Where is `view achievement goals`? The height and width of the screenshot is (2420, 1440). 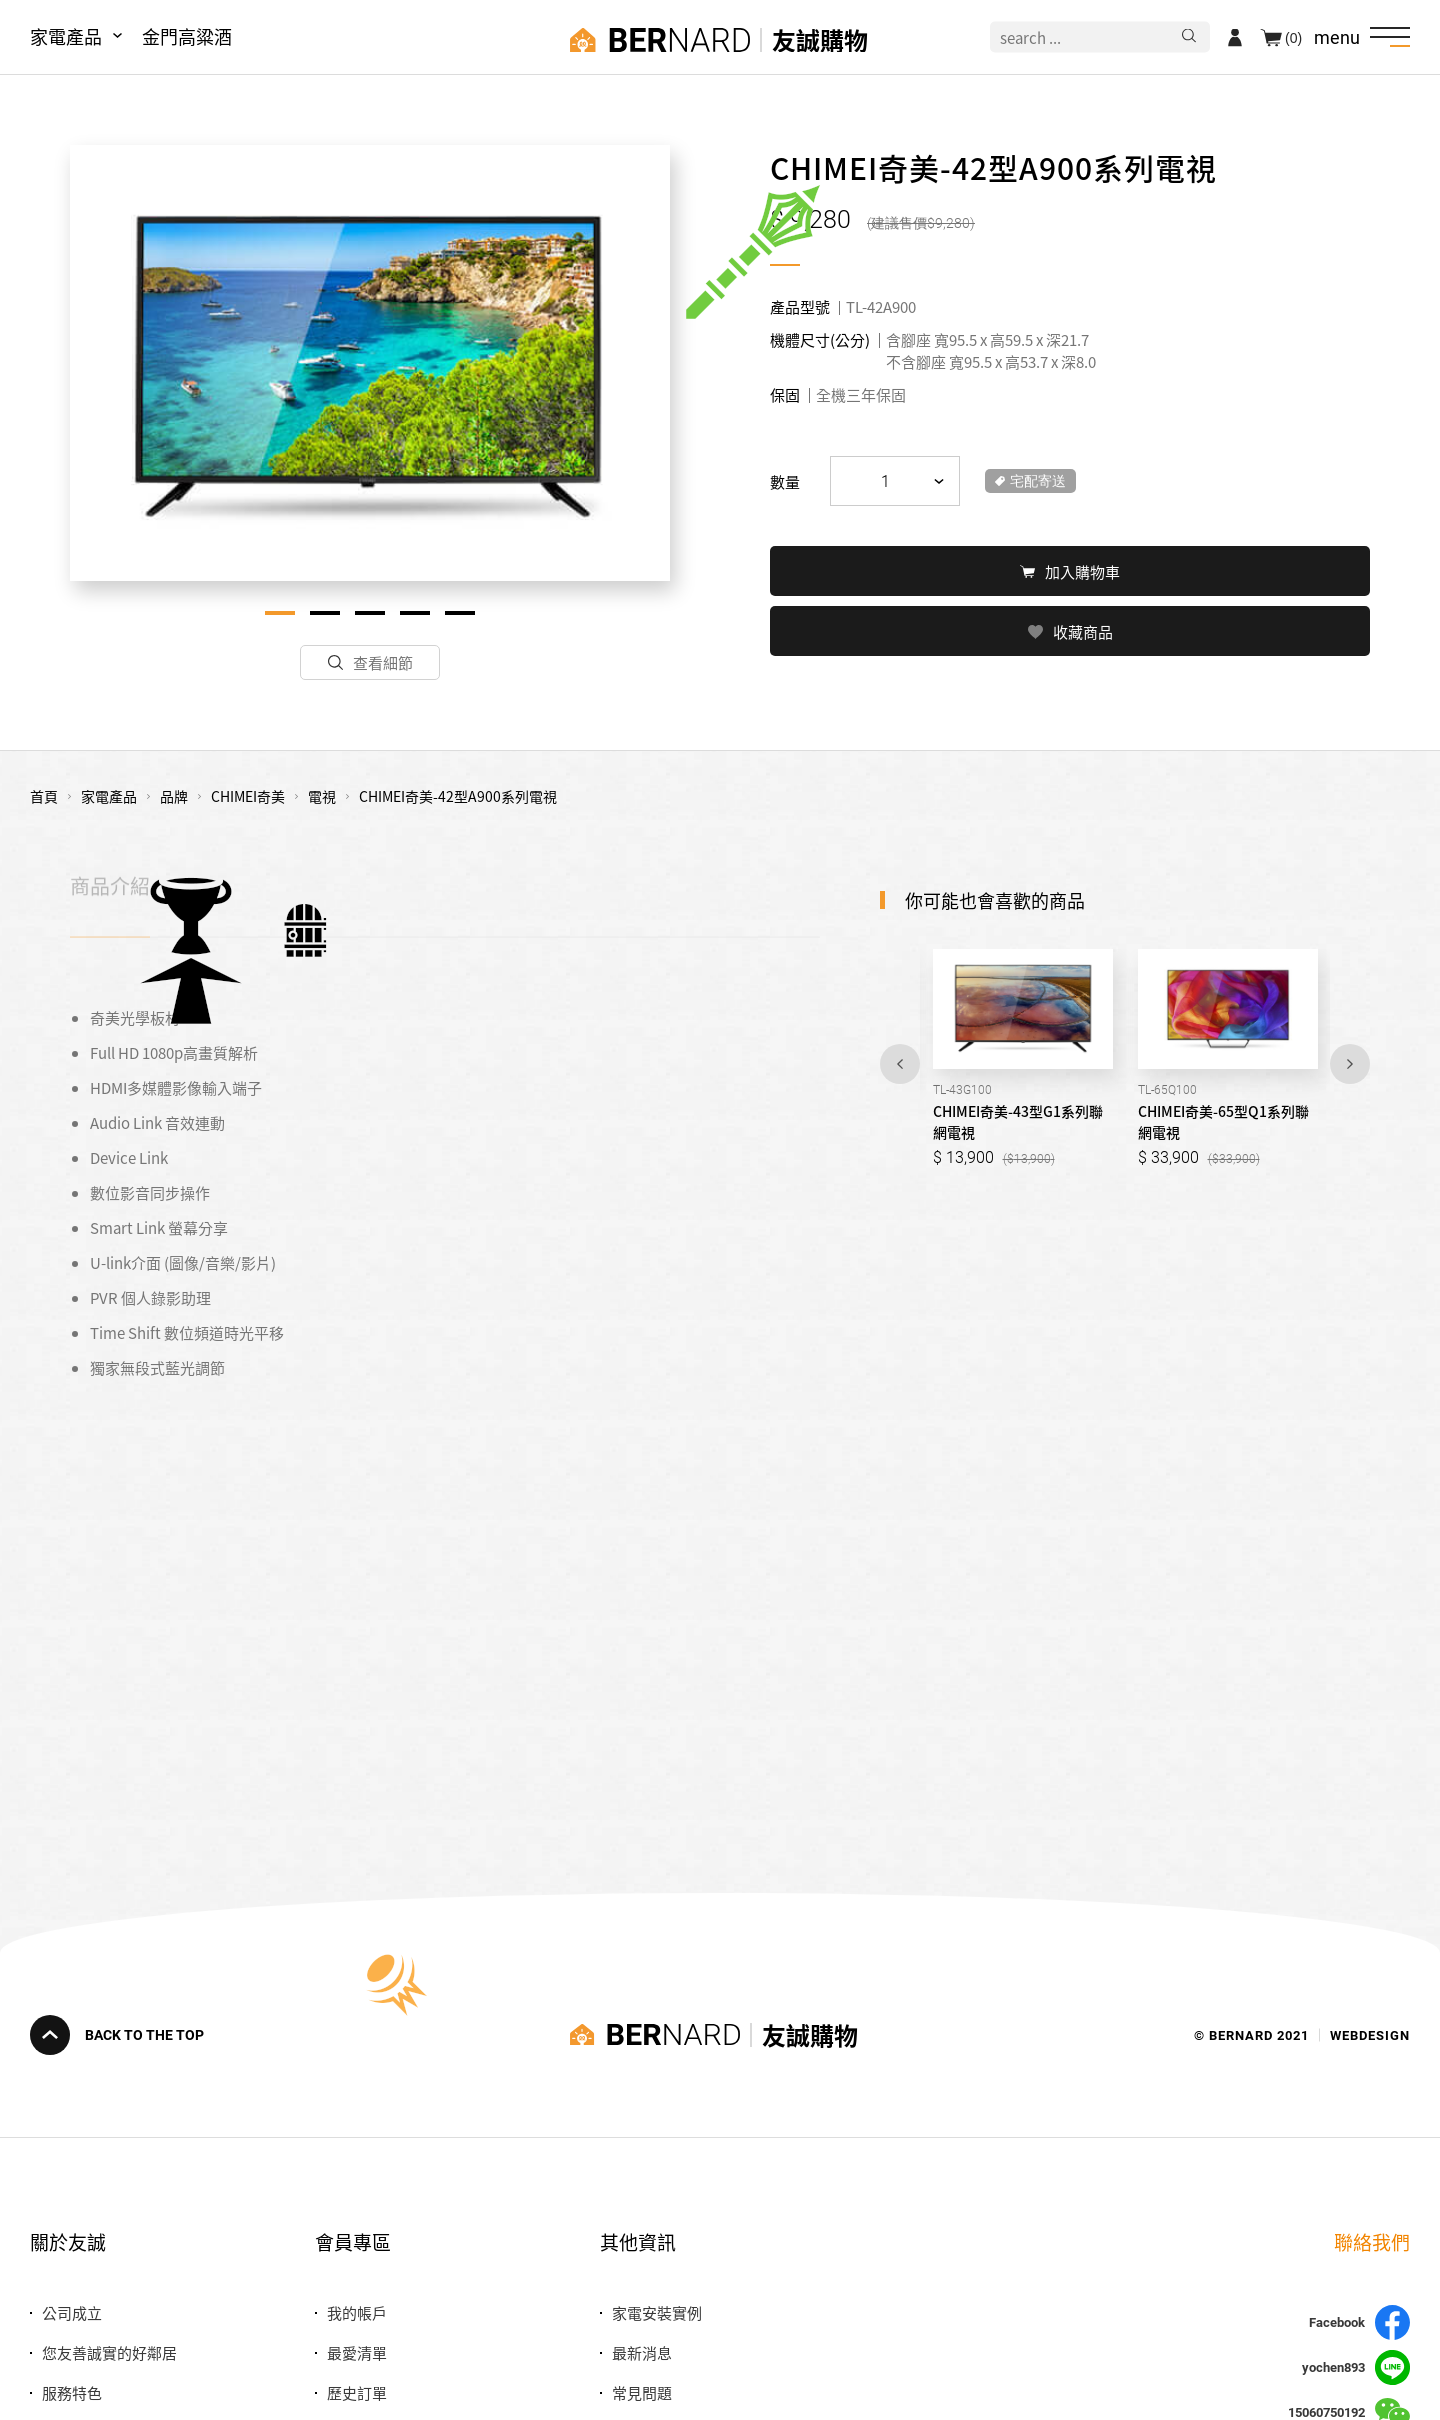
view achievement goals is located at coordinates (191, 951).